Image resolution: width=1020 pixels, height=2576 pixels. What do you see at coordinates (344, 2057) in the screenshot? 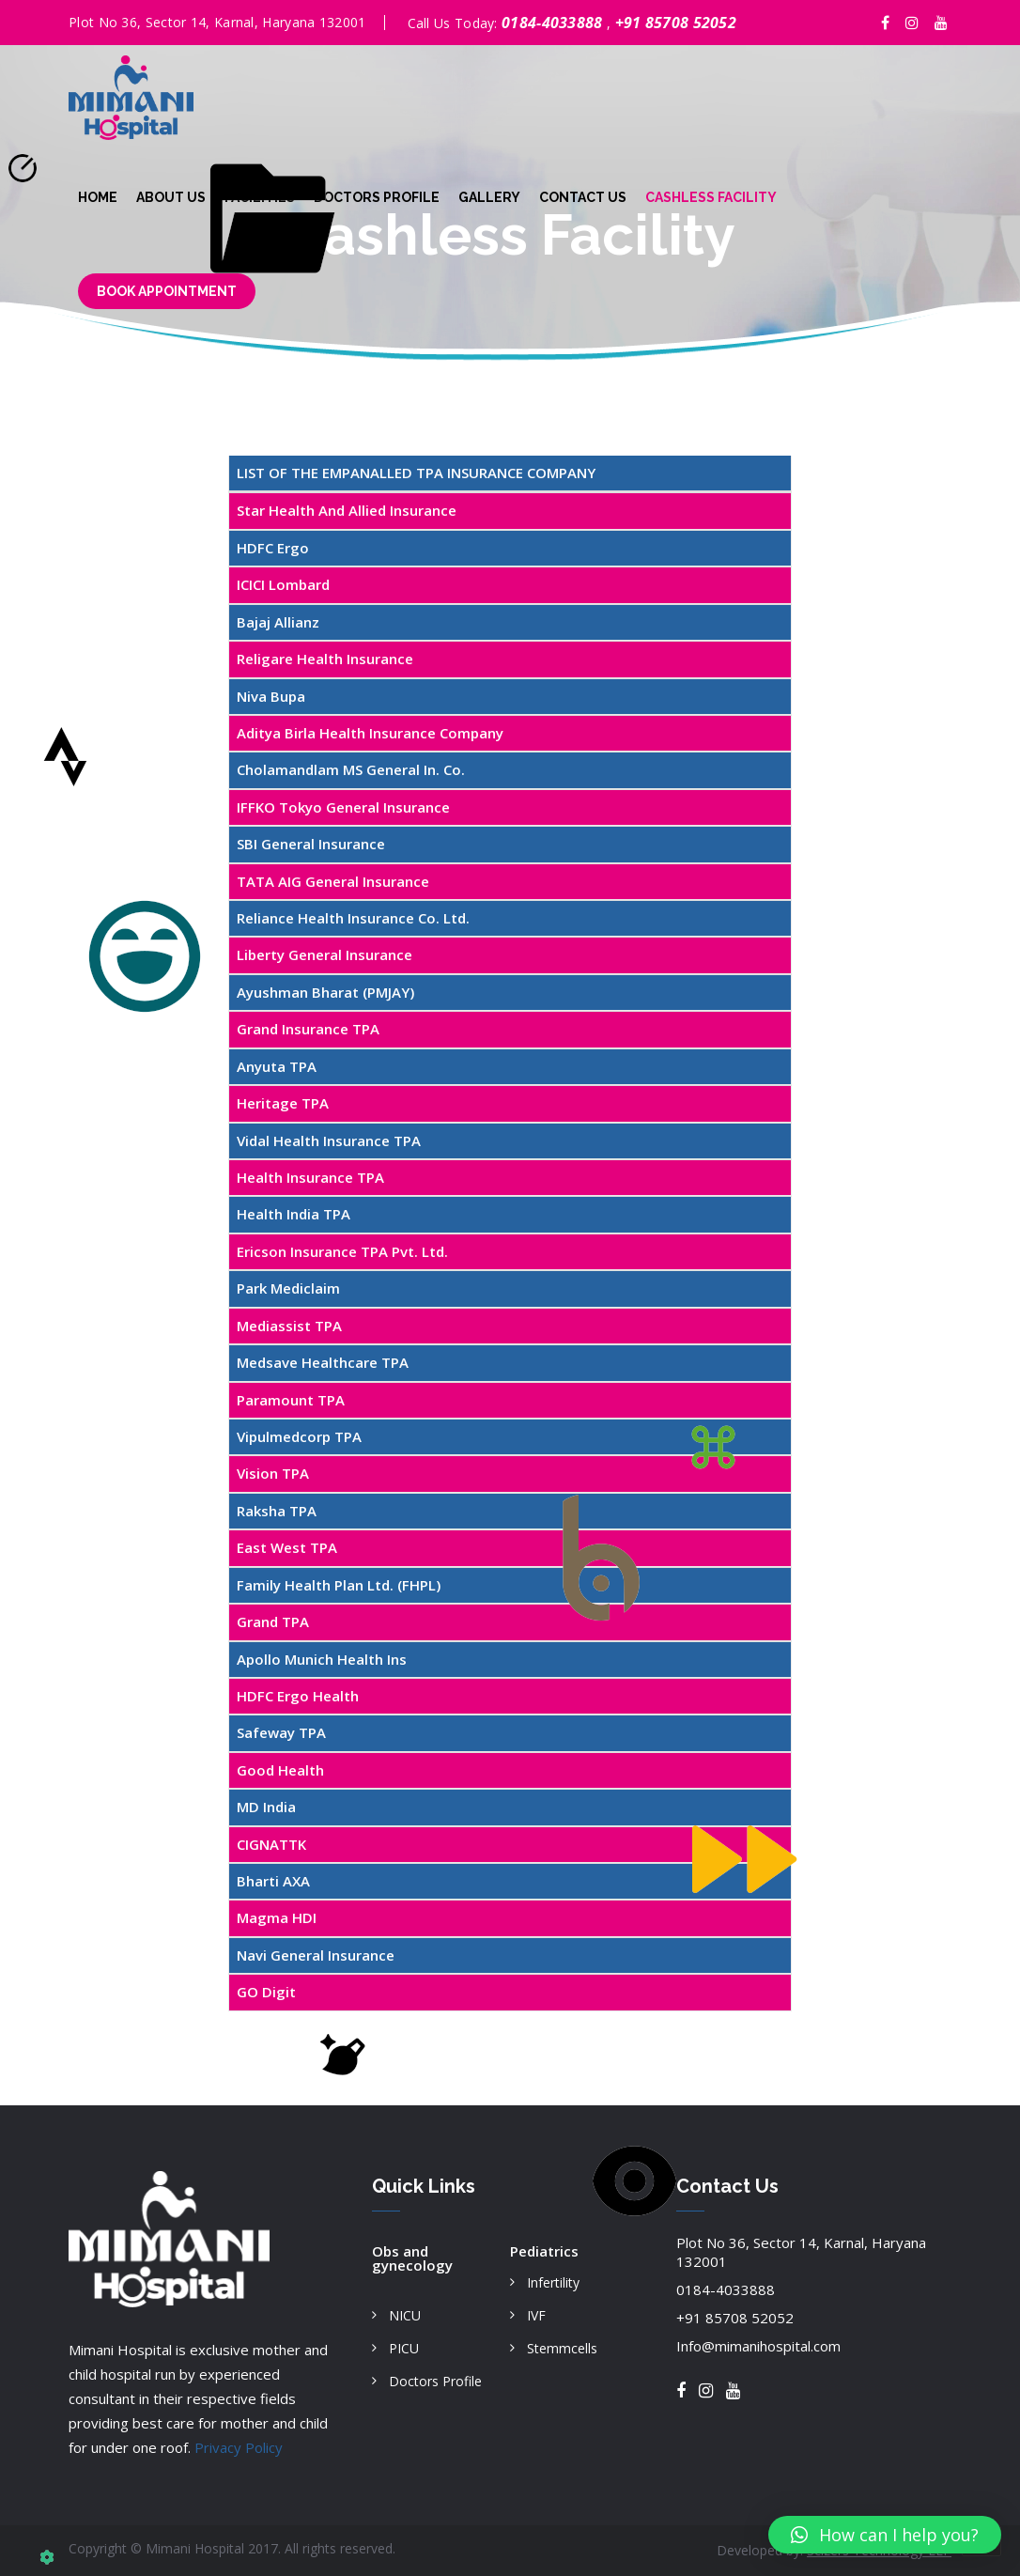
I see `activate AI-powered brush or painting tool` at bounding box center [344, 2057].